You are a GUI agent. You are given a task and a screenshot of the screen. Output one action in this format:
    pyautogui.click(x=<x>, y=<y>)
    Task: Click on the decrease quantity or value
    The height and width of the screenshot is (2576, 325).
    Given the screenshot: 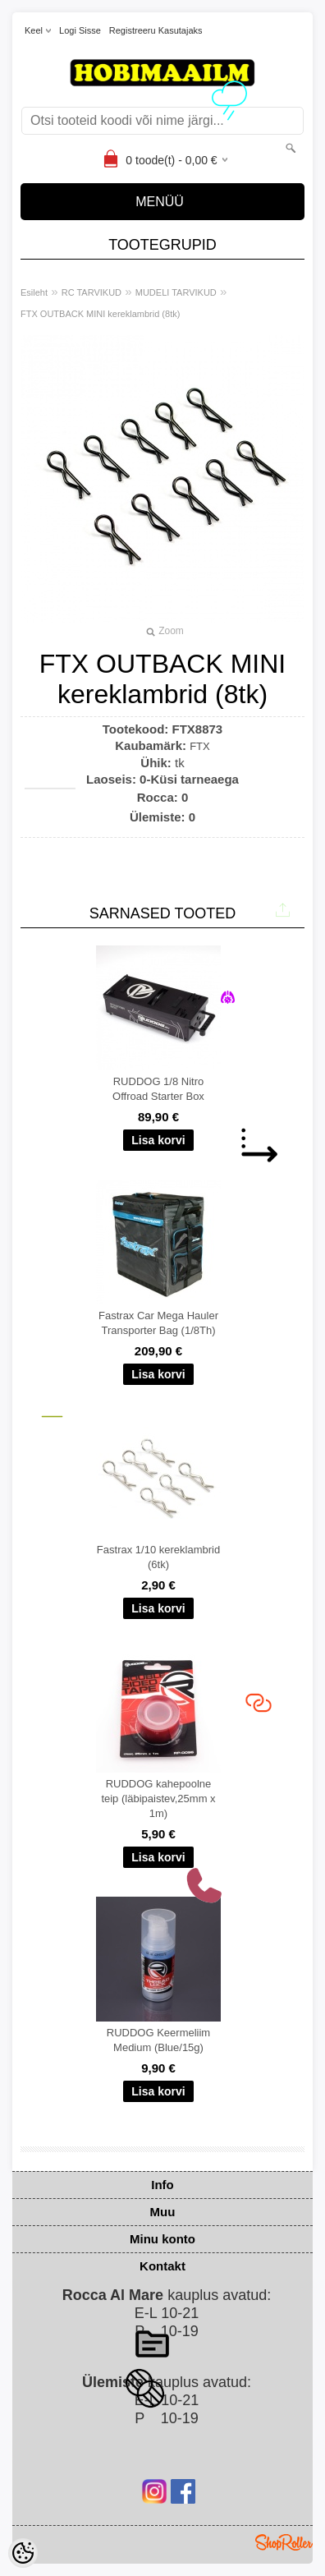 What is the action you would take?
    pyautogui.click(x=52, y=1416)
    